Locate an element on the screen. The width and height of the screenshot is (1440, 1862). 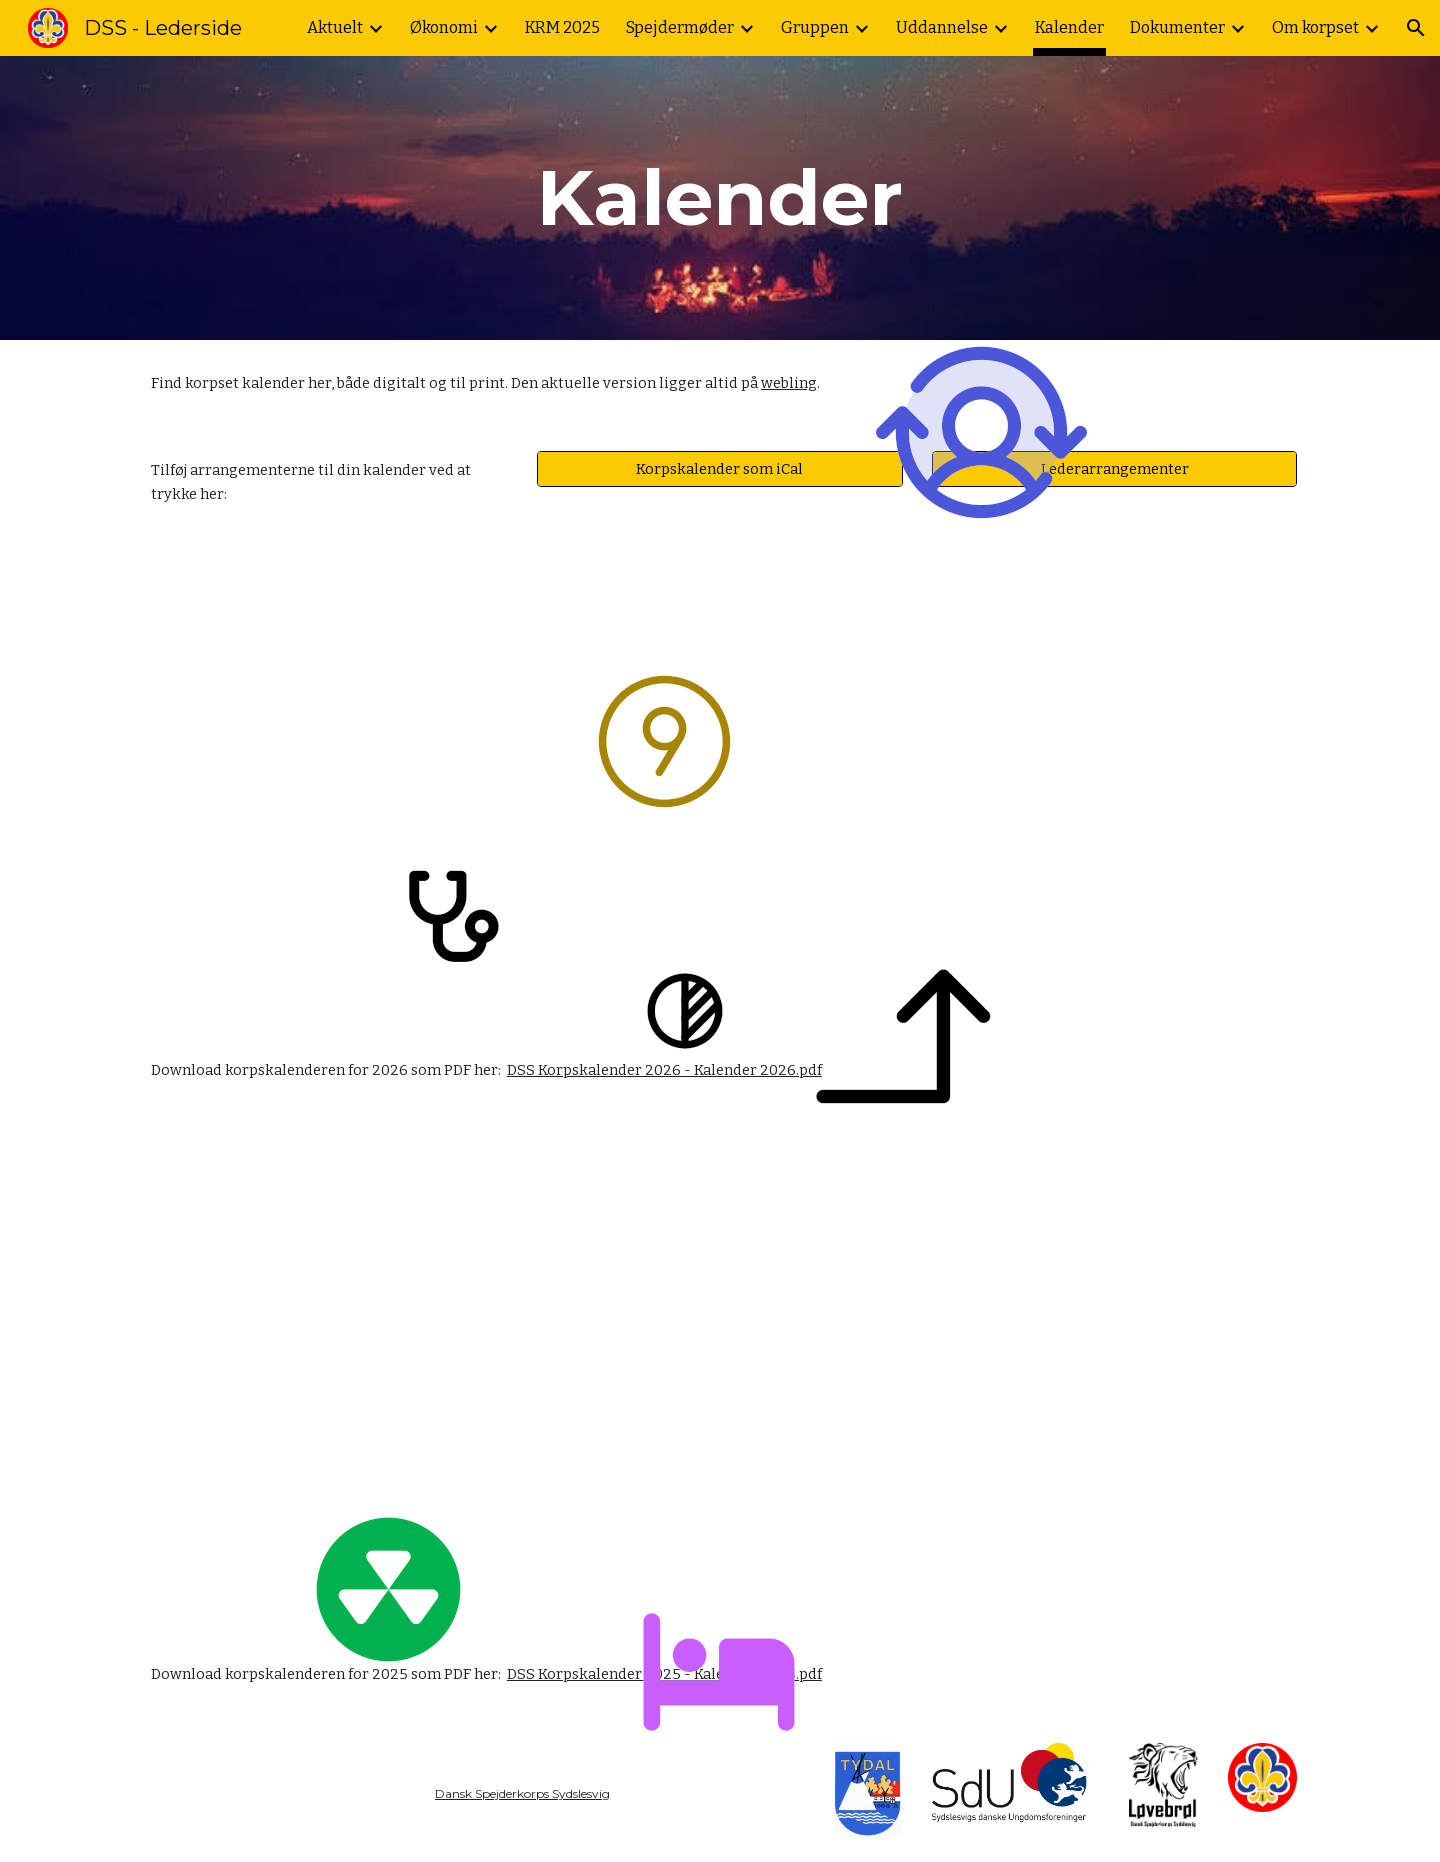
adjust display contrast settings is located at coordinates (685, 1011).